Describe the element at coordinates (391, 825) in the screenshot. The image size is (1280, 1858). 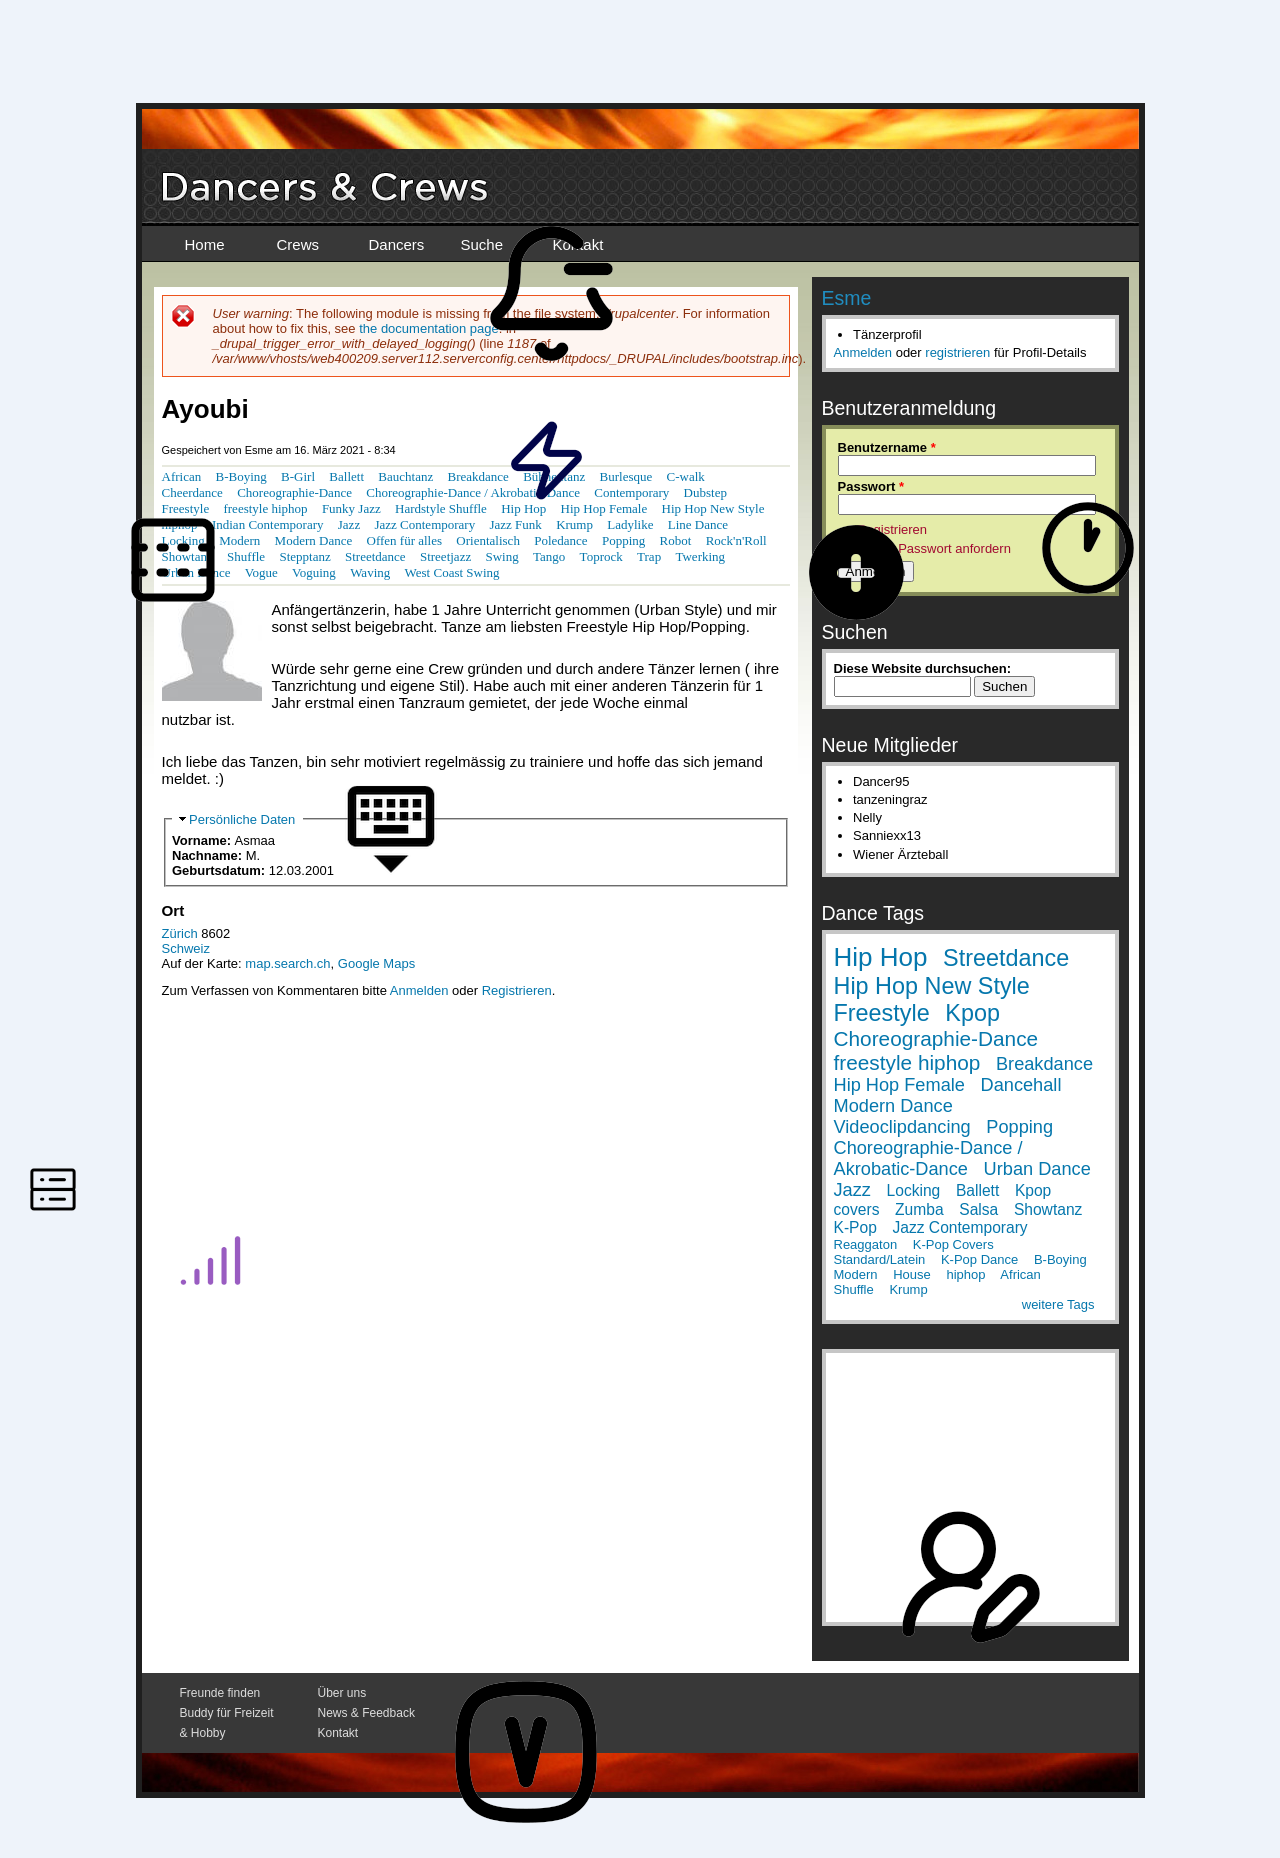
I see `hide the on-screen keyboard` at that location.